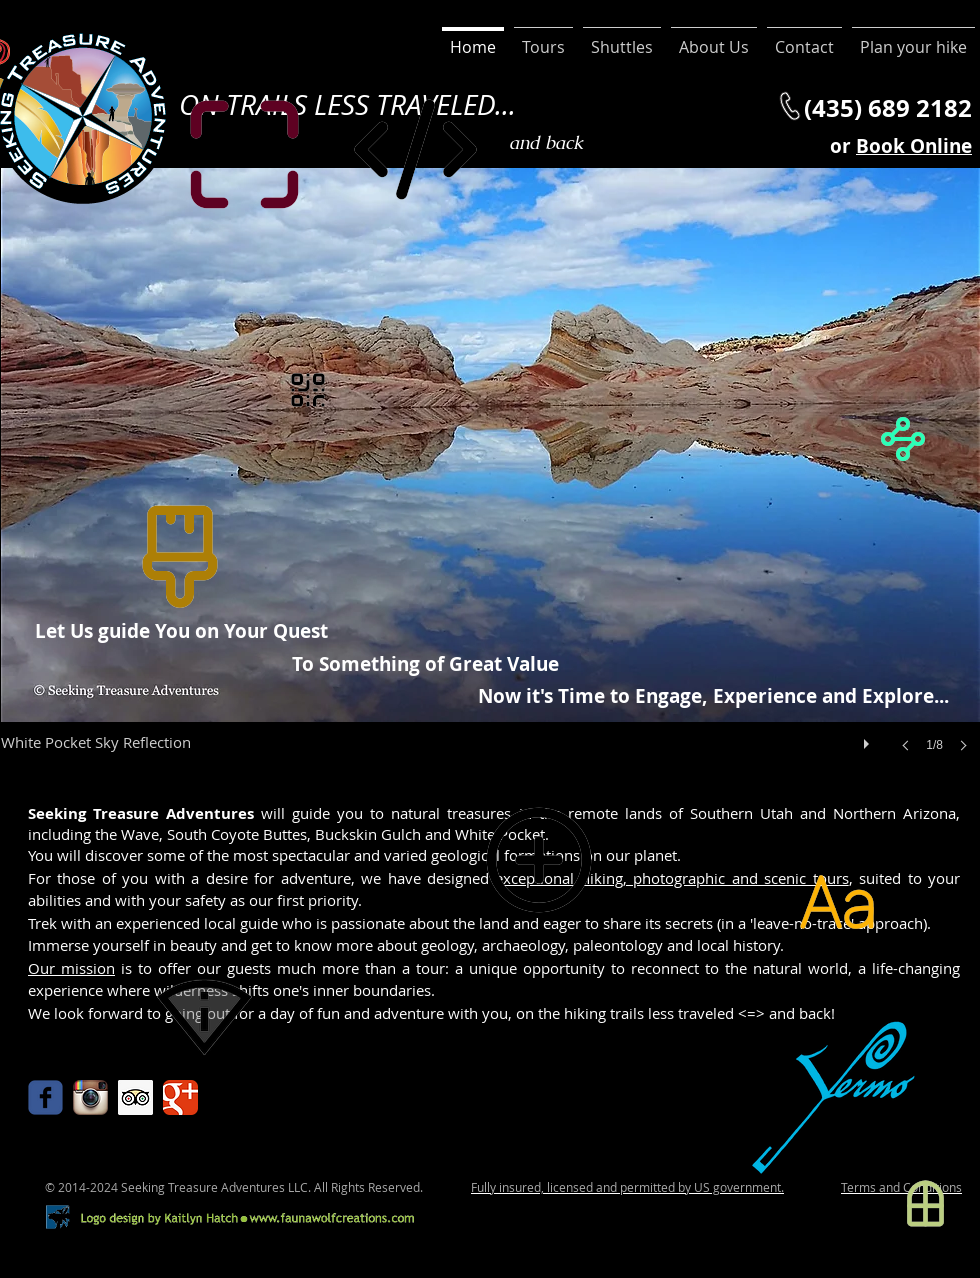 Image resolution: width=980 pixels, height=1278 pixels. I want to click on view wifi network information, so click(204, 1015).